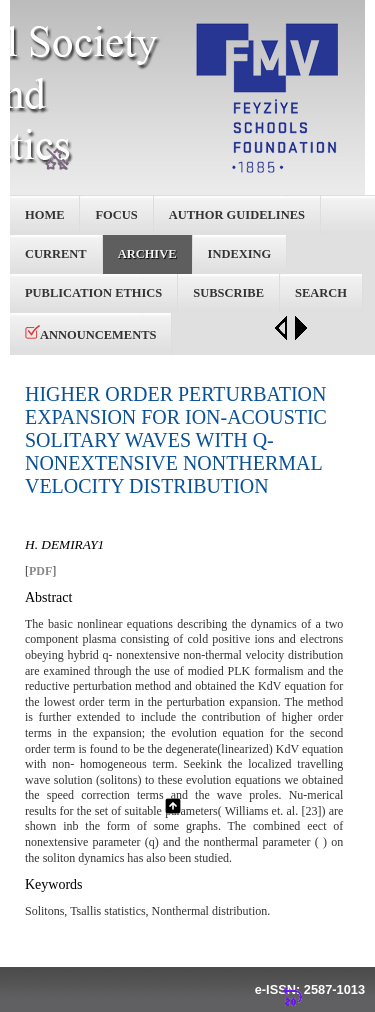 The height and width of the screenshot is (1012, 375). Describe the element at coordinates (173, 806) in the screenshot. I see `upload a file or document` at that location.